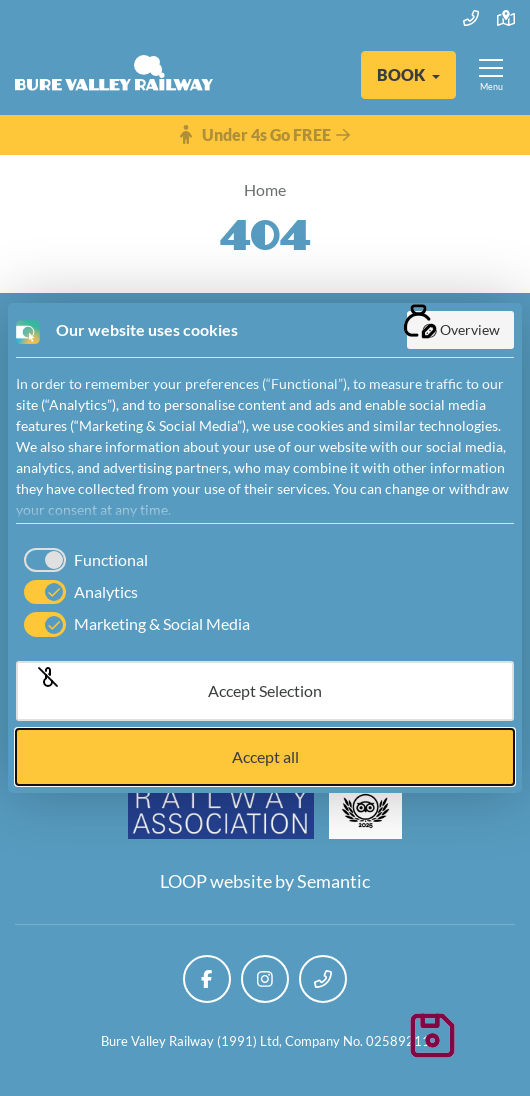 The height and width of the screenshot is (1096, 530). Describe the element at coordinates (418, 320) in the screenshot. I see `edit budget or savings details` at that location.